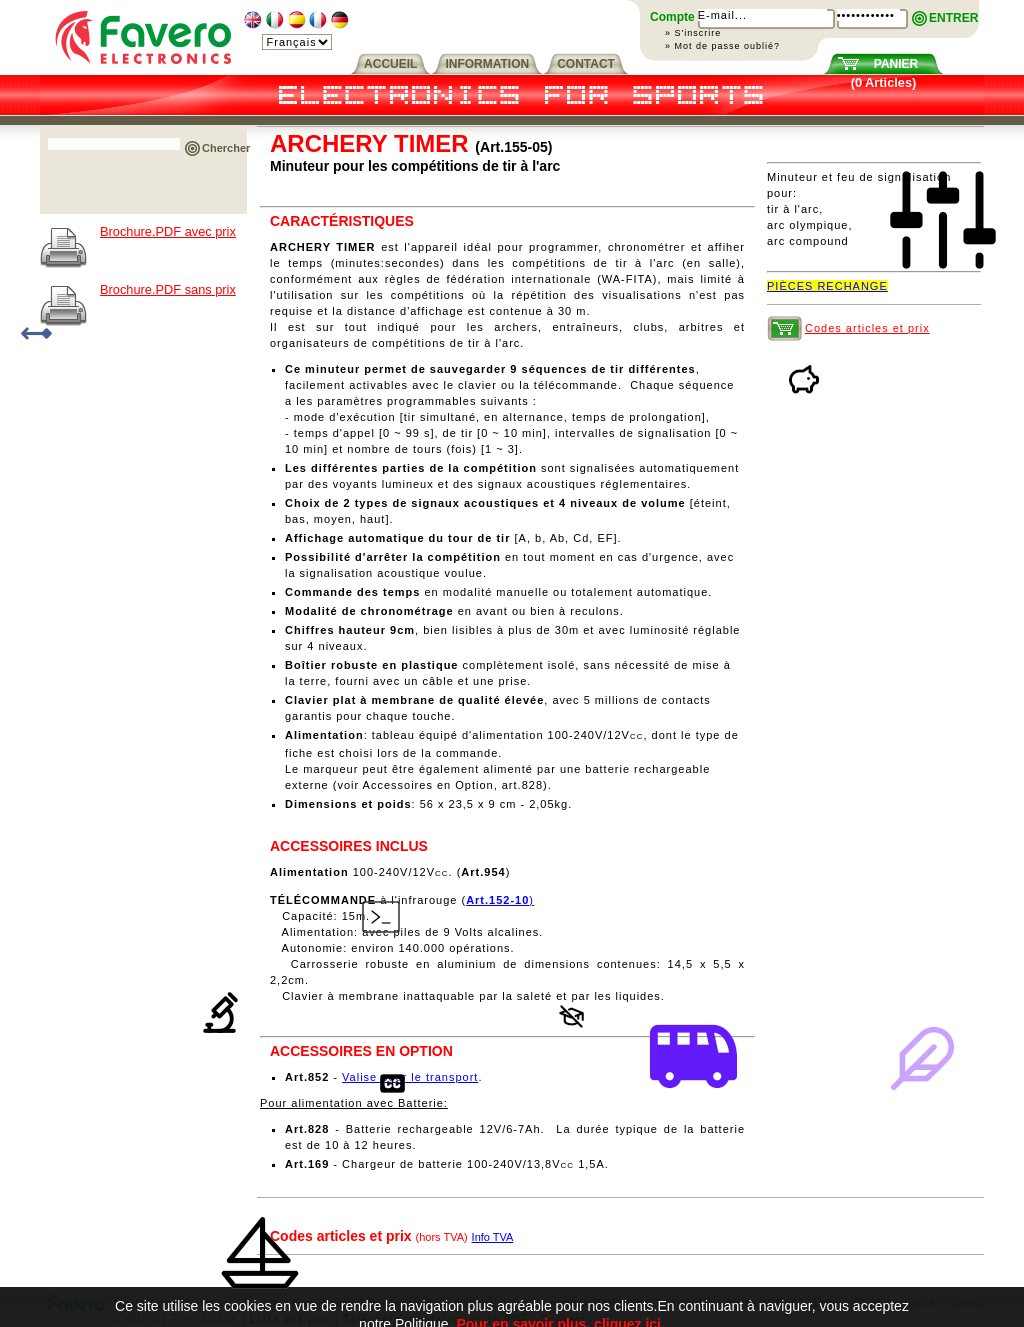 The image size is (1024, 1327). I want to click on school or education unavailable, so click(571, 1016).